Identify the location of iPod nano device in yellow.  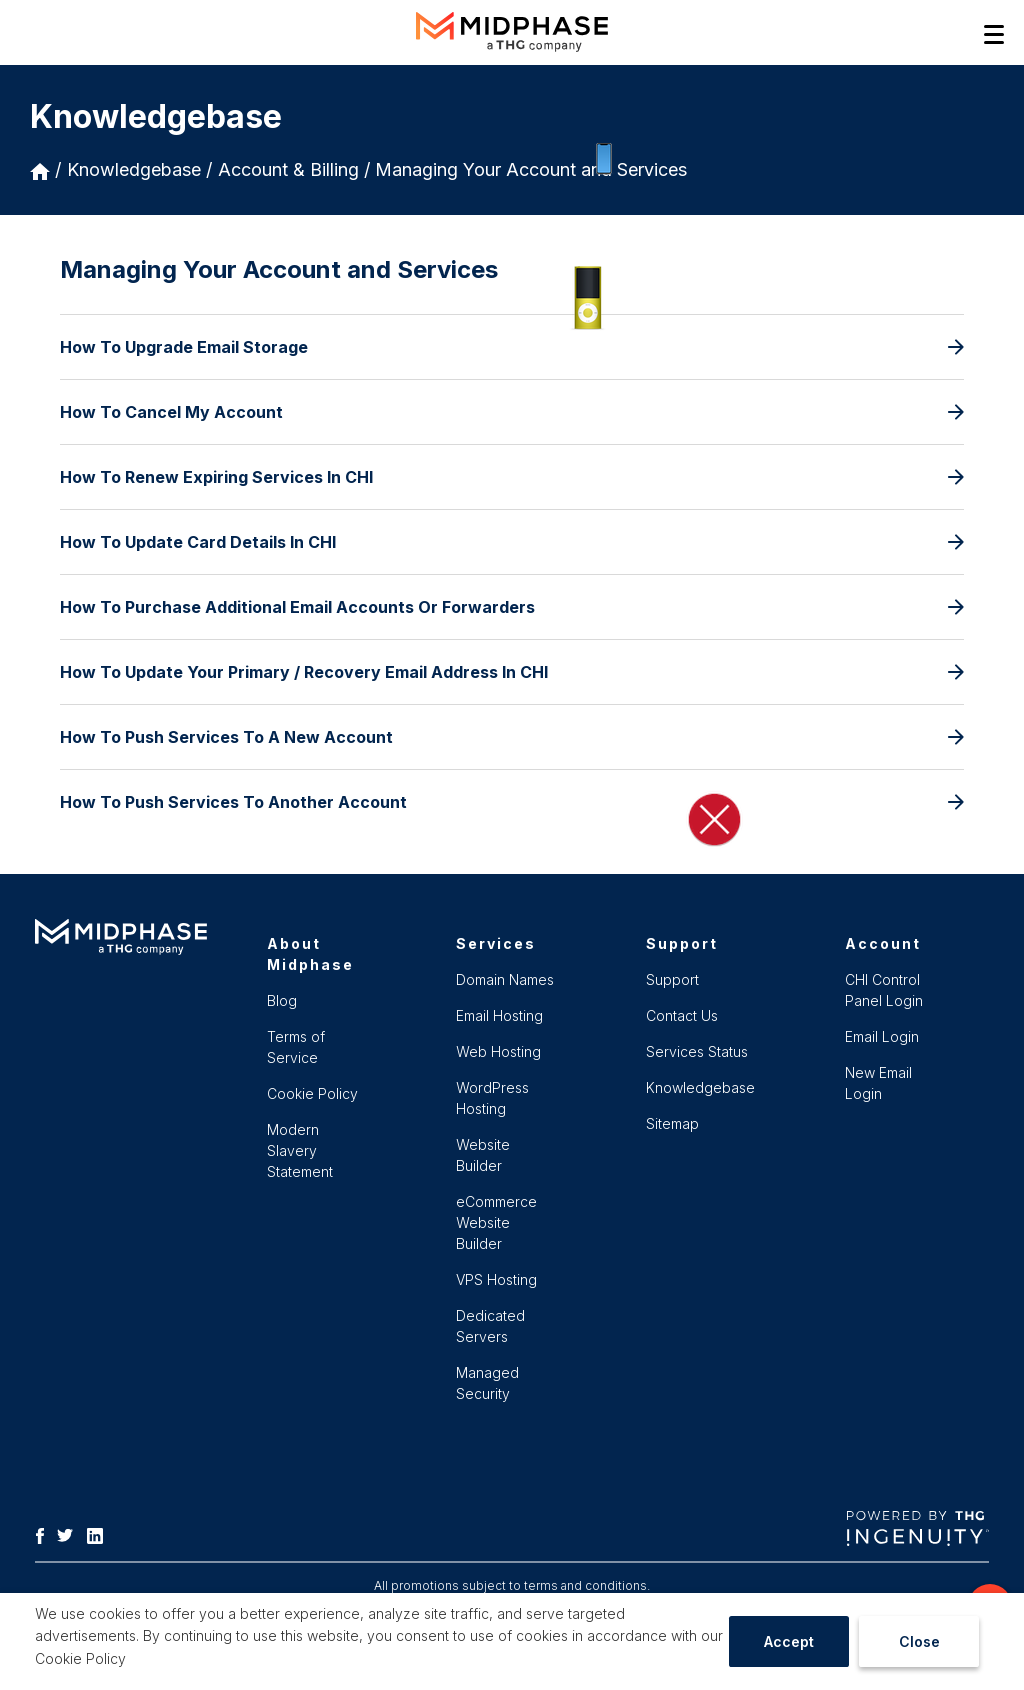
(587, 298).